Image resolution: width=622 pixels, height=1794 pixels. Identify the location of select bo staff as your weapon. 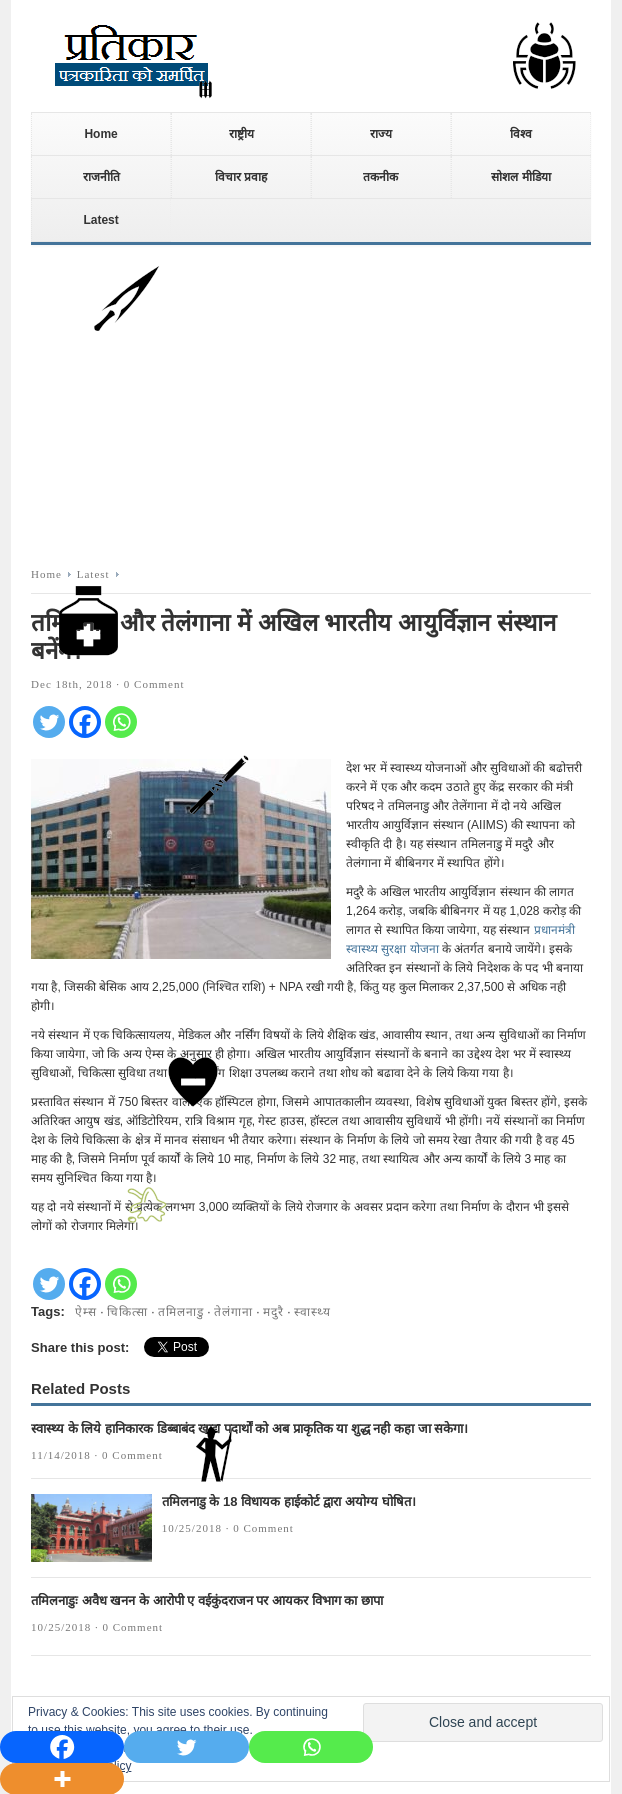
(219, 785).